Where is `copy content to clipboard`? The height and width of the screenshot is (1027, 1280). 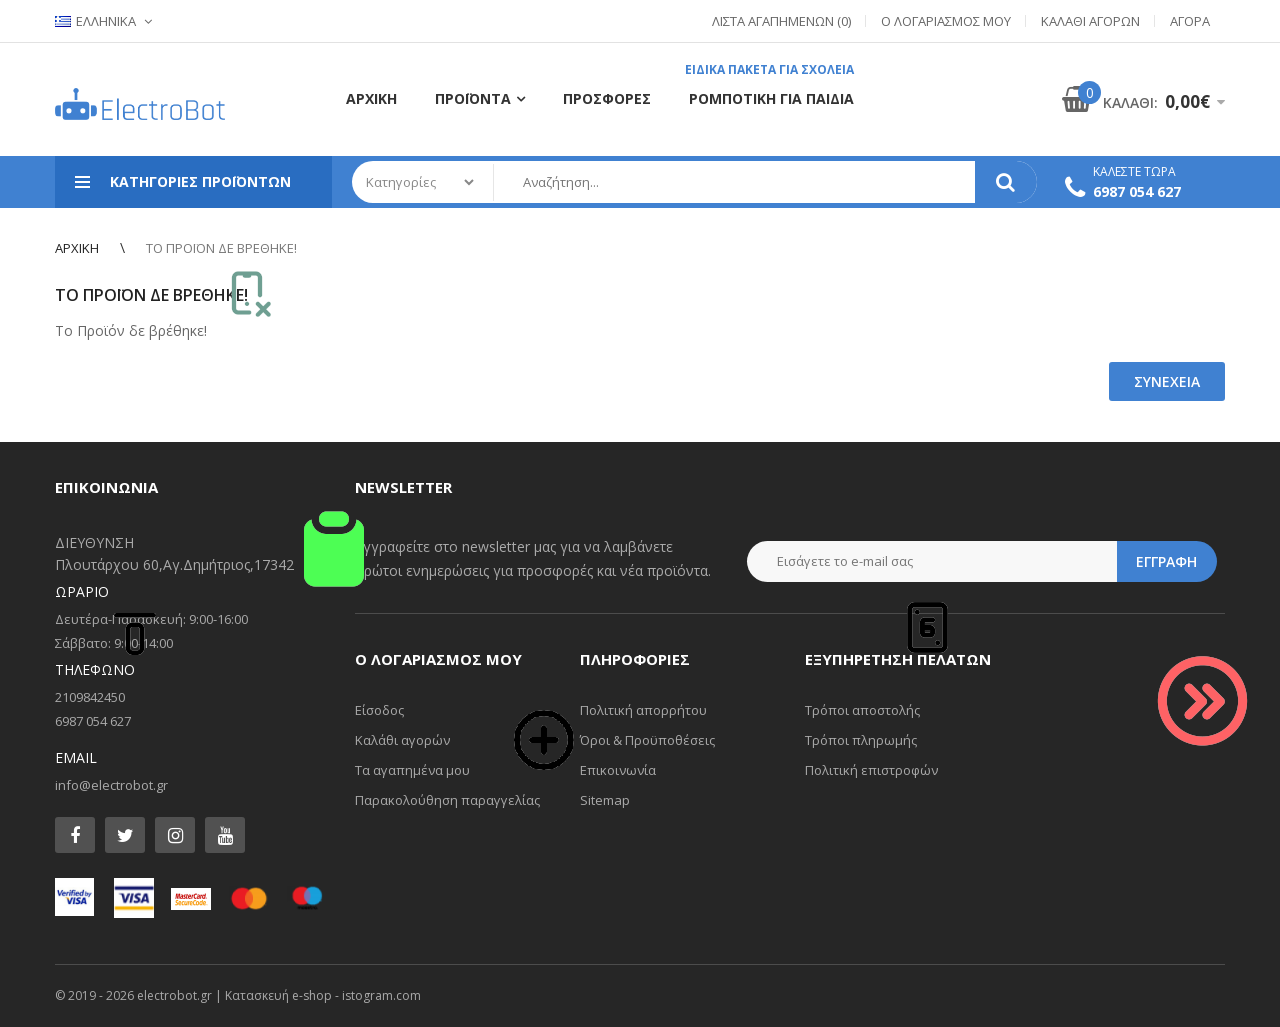
copy content to clipboard is located at coordinates (334, 549).